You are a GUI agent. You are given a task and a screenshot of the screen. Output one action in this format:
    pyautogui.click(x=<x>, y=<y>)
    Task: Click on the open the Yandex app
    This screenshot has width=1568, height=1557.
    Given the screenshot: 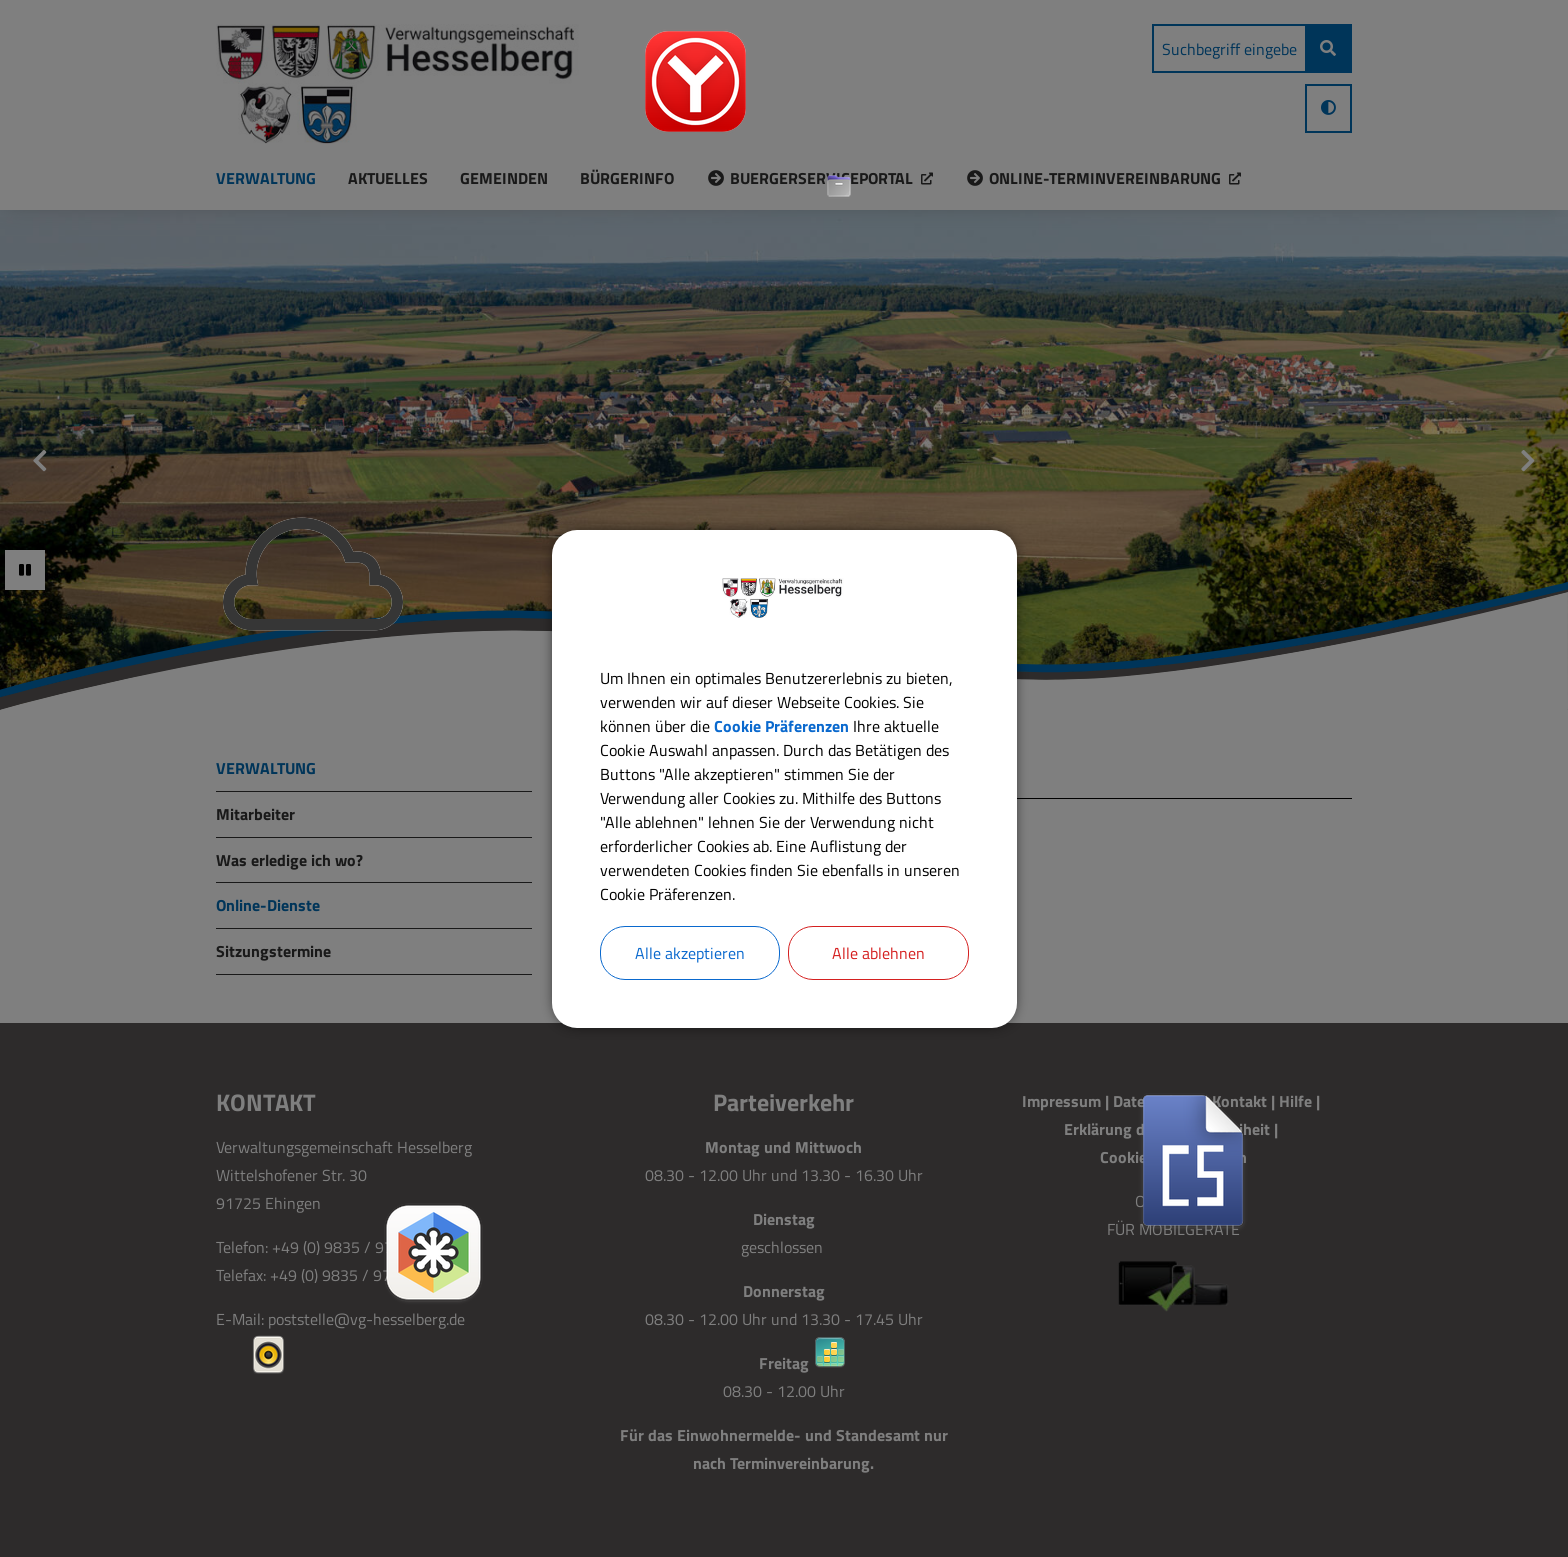 What is the action you would take?
    pyautogui.click(x=695, y=81)
    